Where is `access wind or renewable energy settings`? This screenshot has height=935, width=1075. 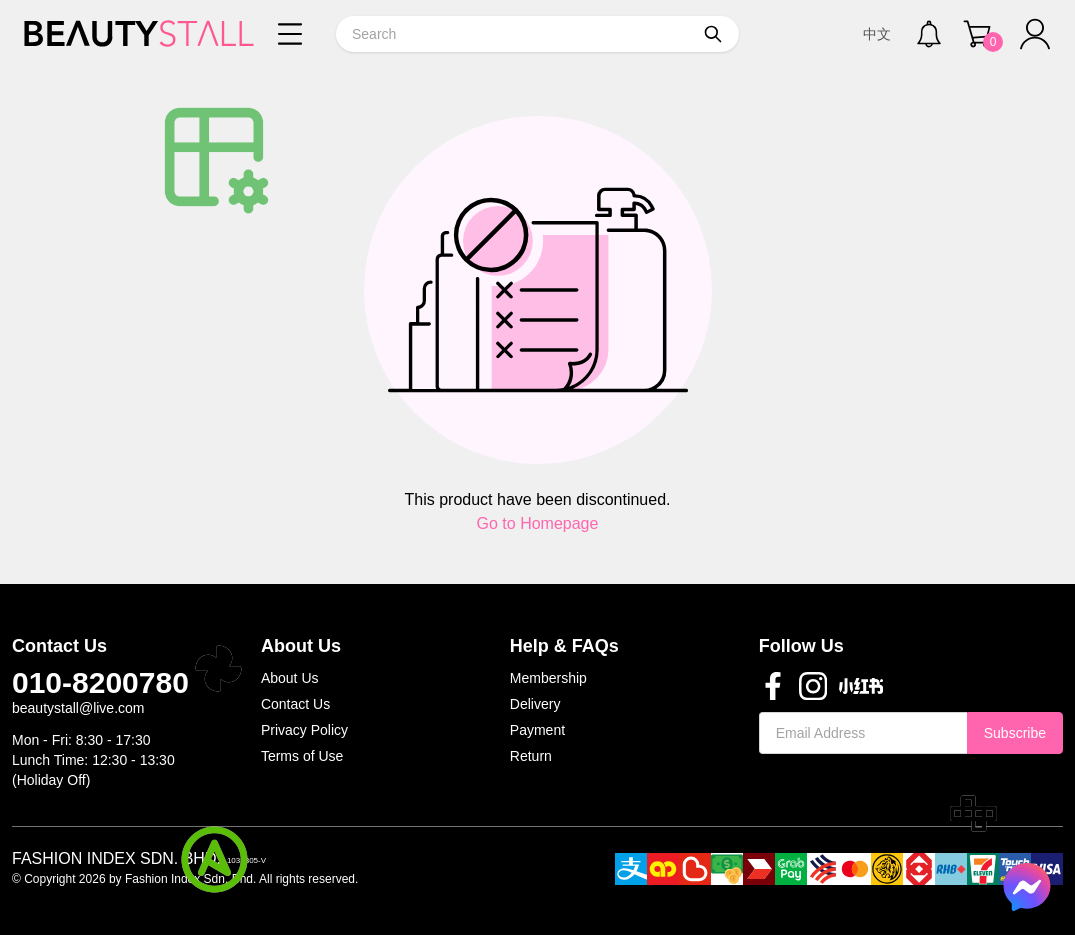
access wind or renewable energy settings is located at coordinates (218, 668).